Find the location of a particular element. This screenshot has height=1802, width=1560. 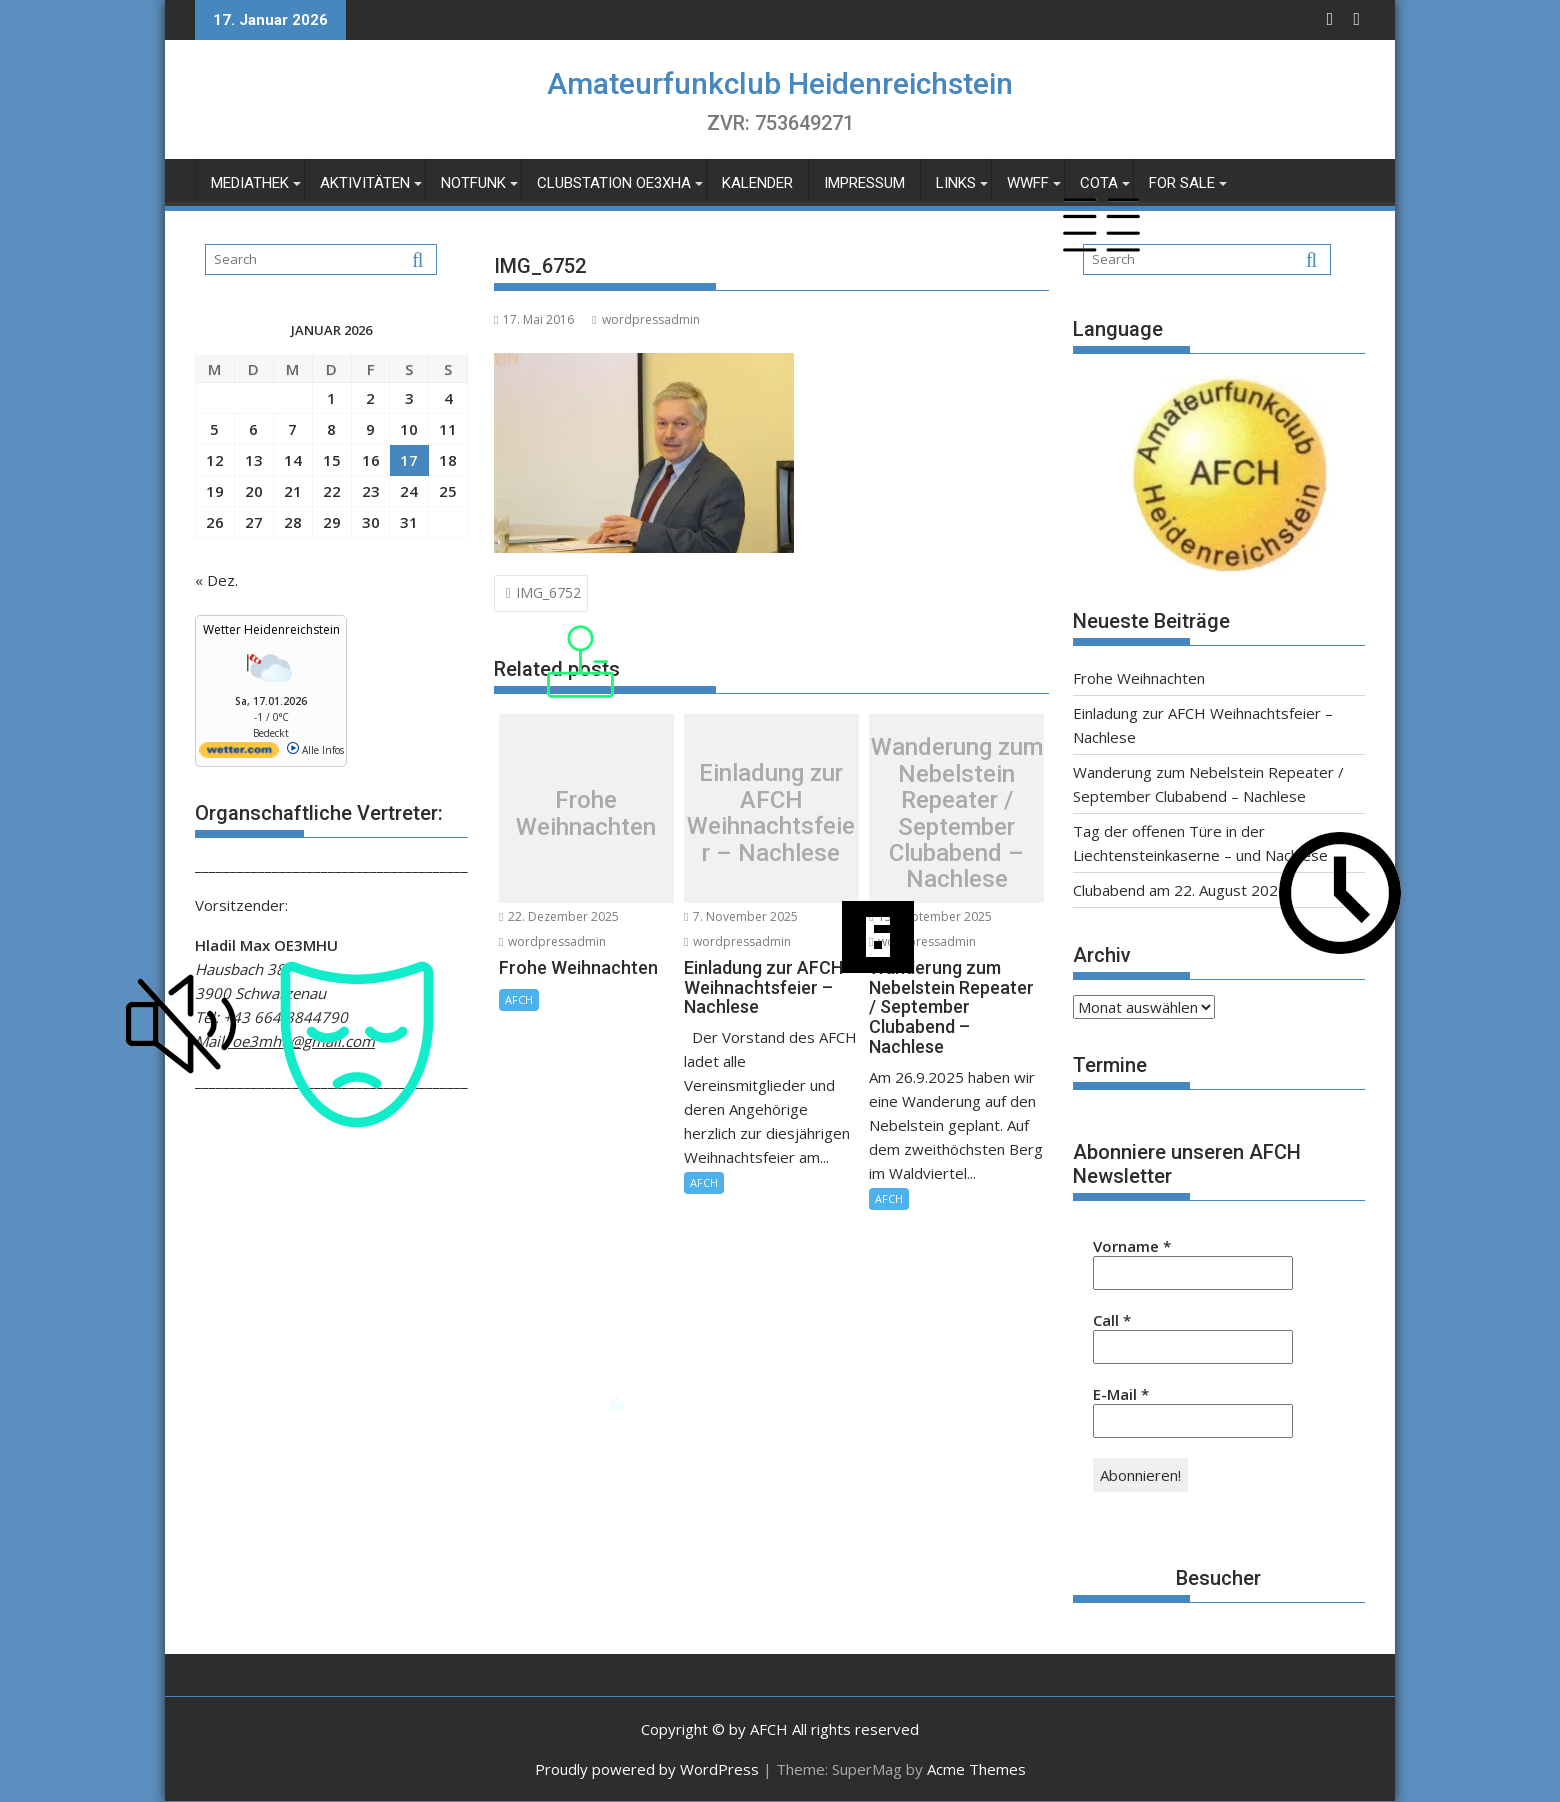

mute audio or sound is located at coordinates (179, 1024).